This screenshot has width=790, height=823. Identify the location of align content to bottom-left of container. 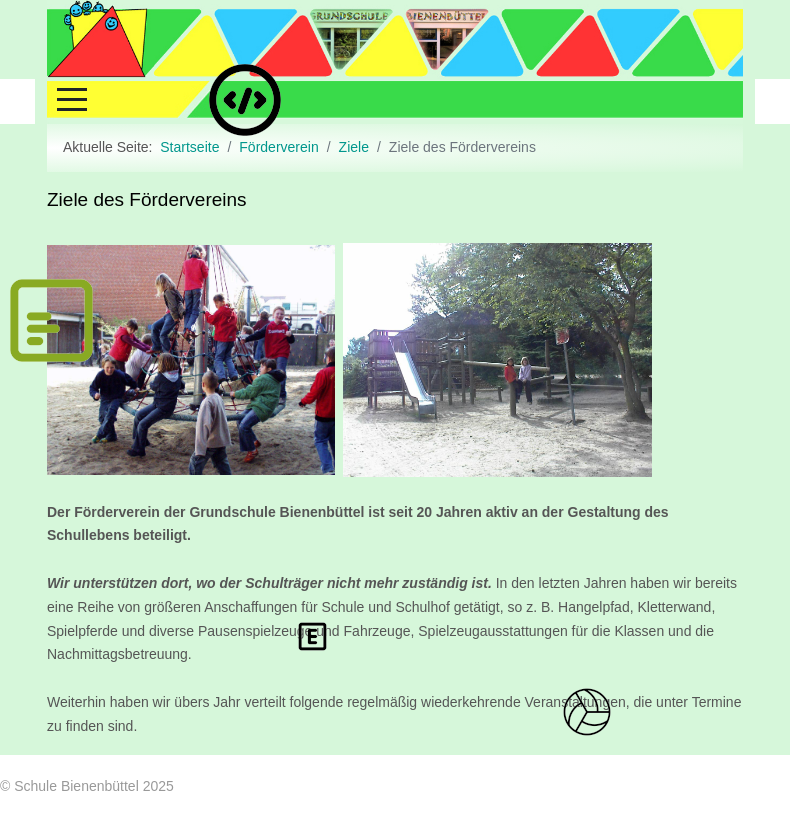
(51, 320).